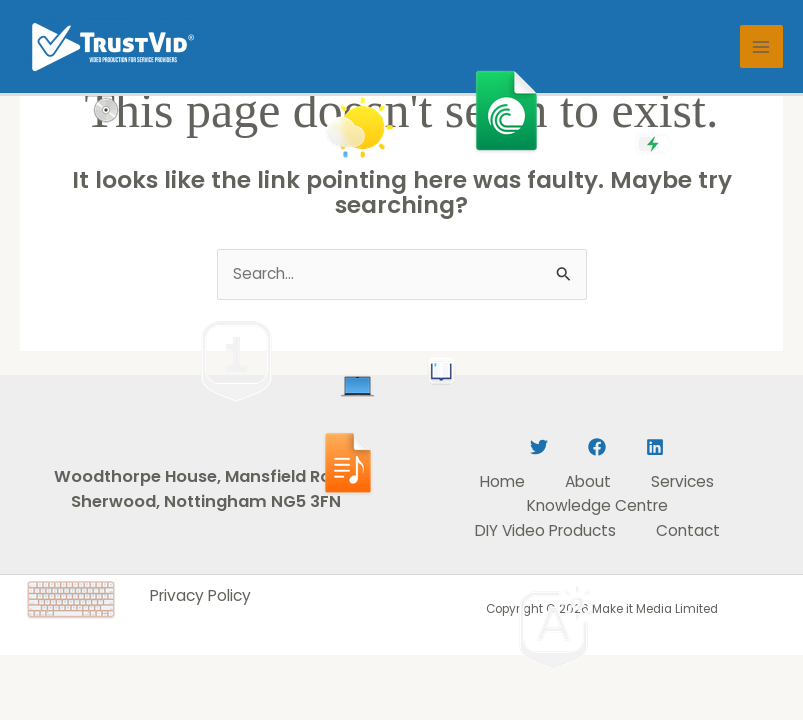 The image size is (803, 720). I want to click on indicates scattered showers with partial sun, so click(359, 127).